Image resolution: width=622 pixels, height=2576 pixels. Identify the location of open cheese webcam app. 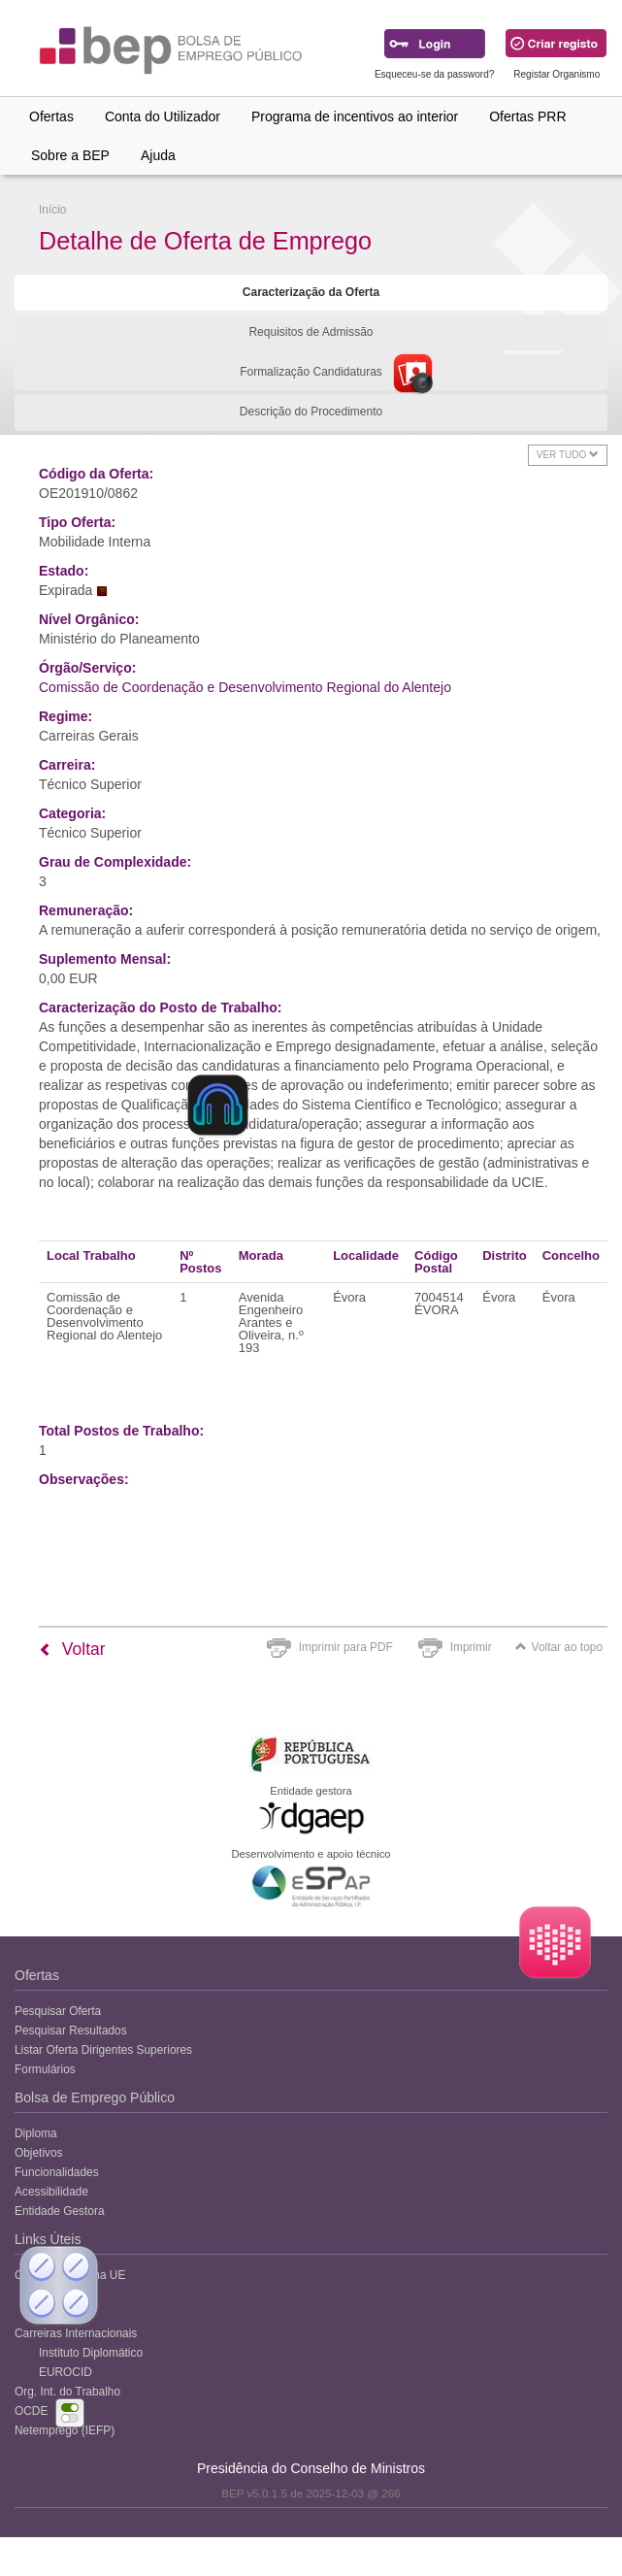
(412, 373).